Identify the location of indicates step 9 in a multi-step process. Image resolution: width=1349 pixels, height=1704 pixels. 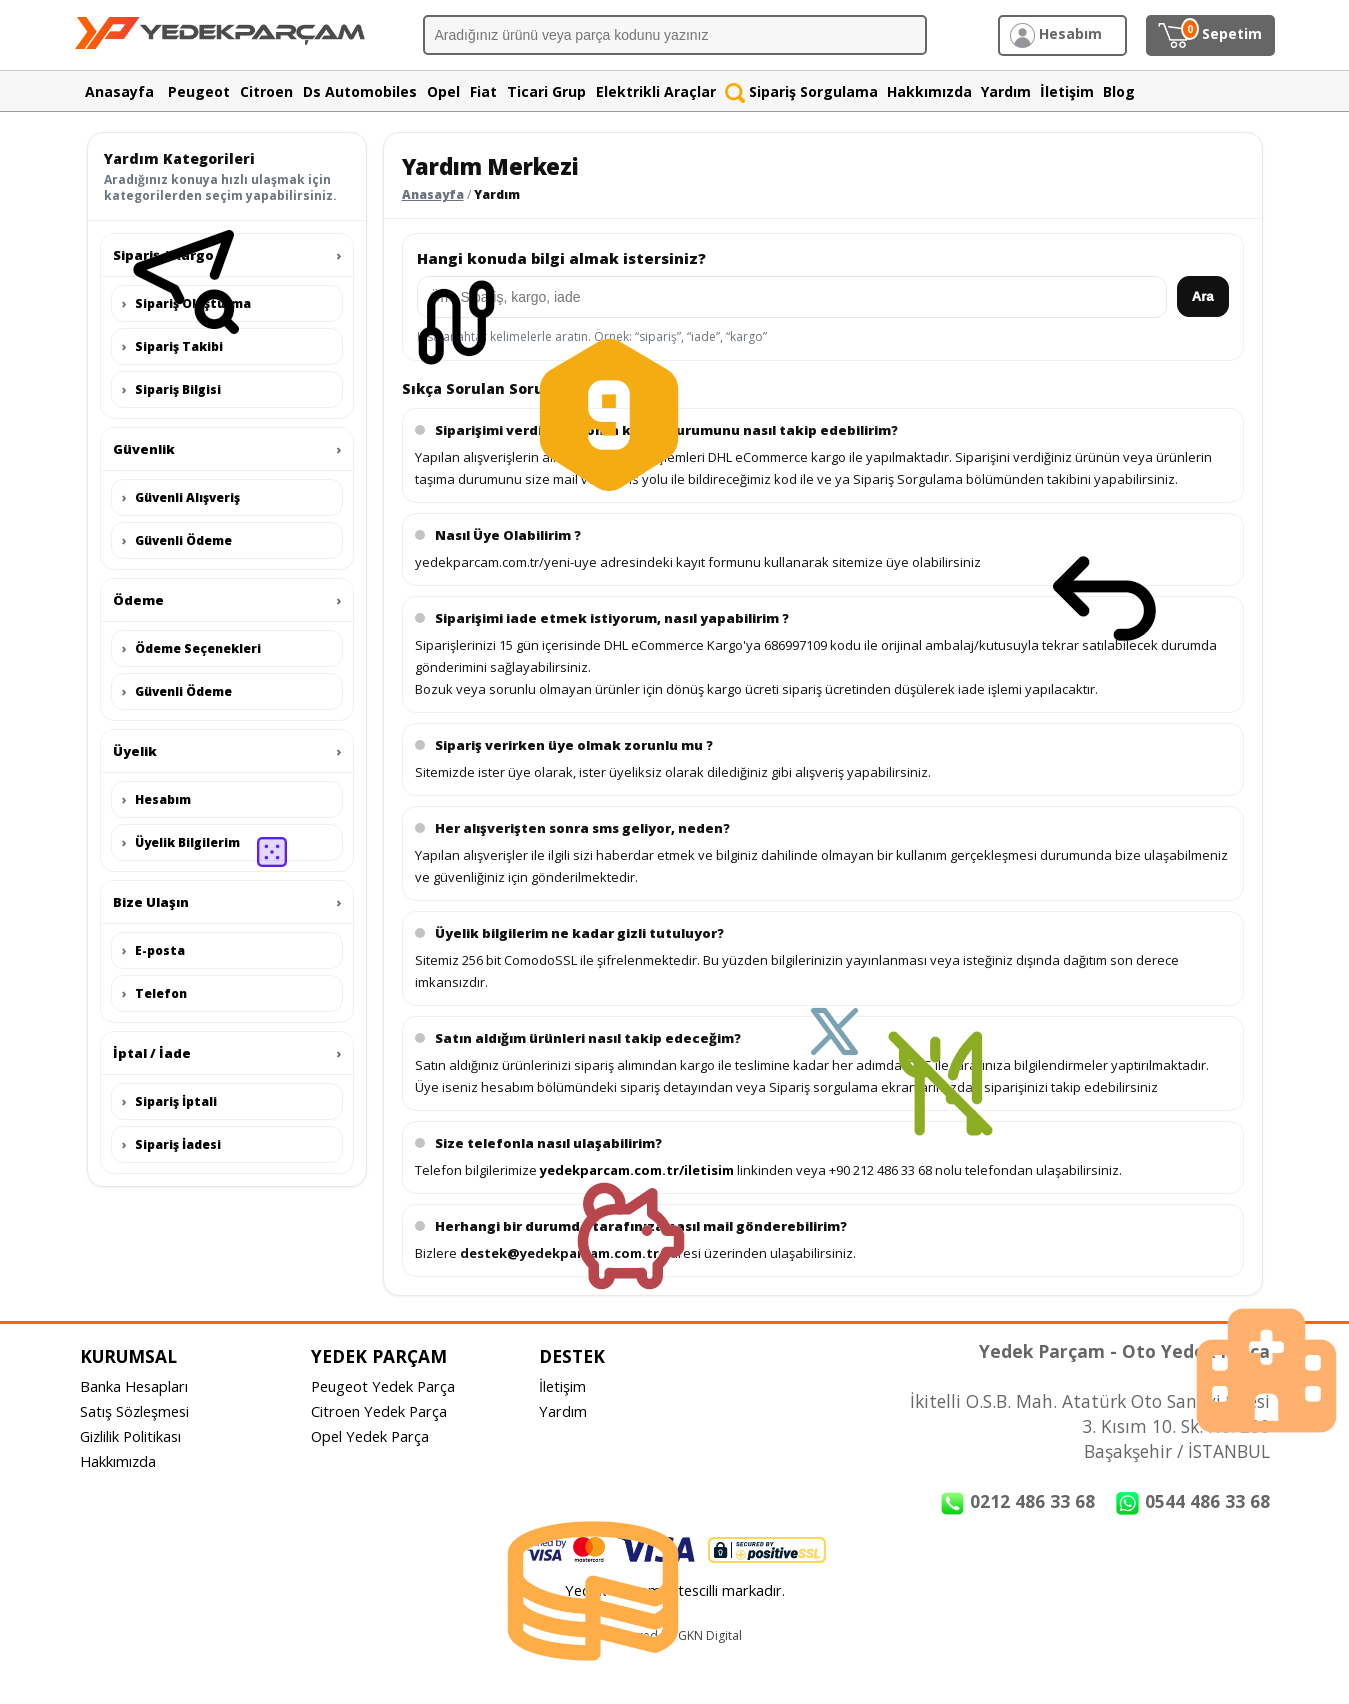
(609, 415).